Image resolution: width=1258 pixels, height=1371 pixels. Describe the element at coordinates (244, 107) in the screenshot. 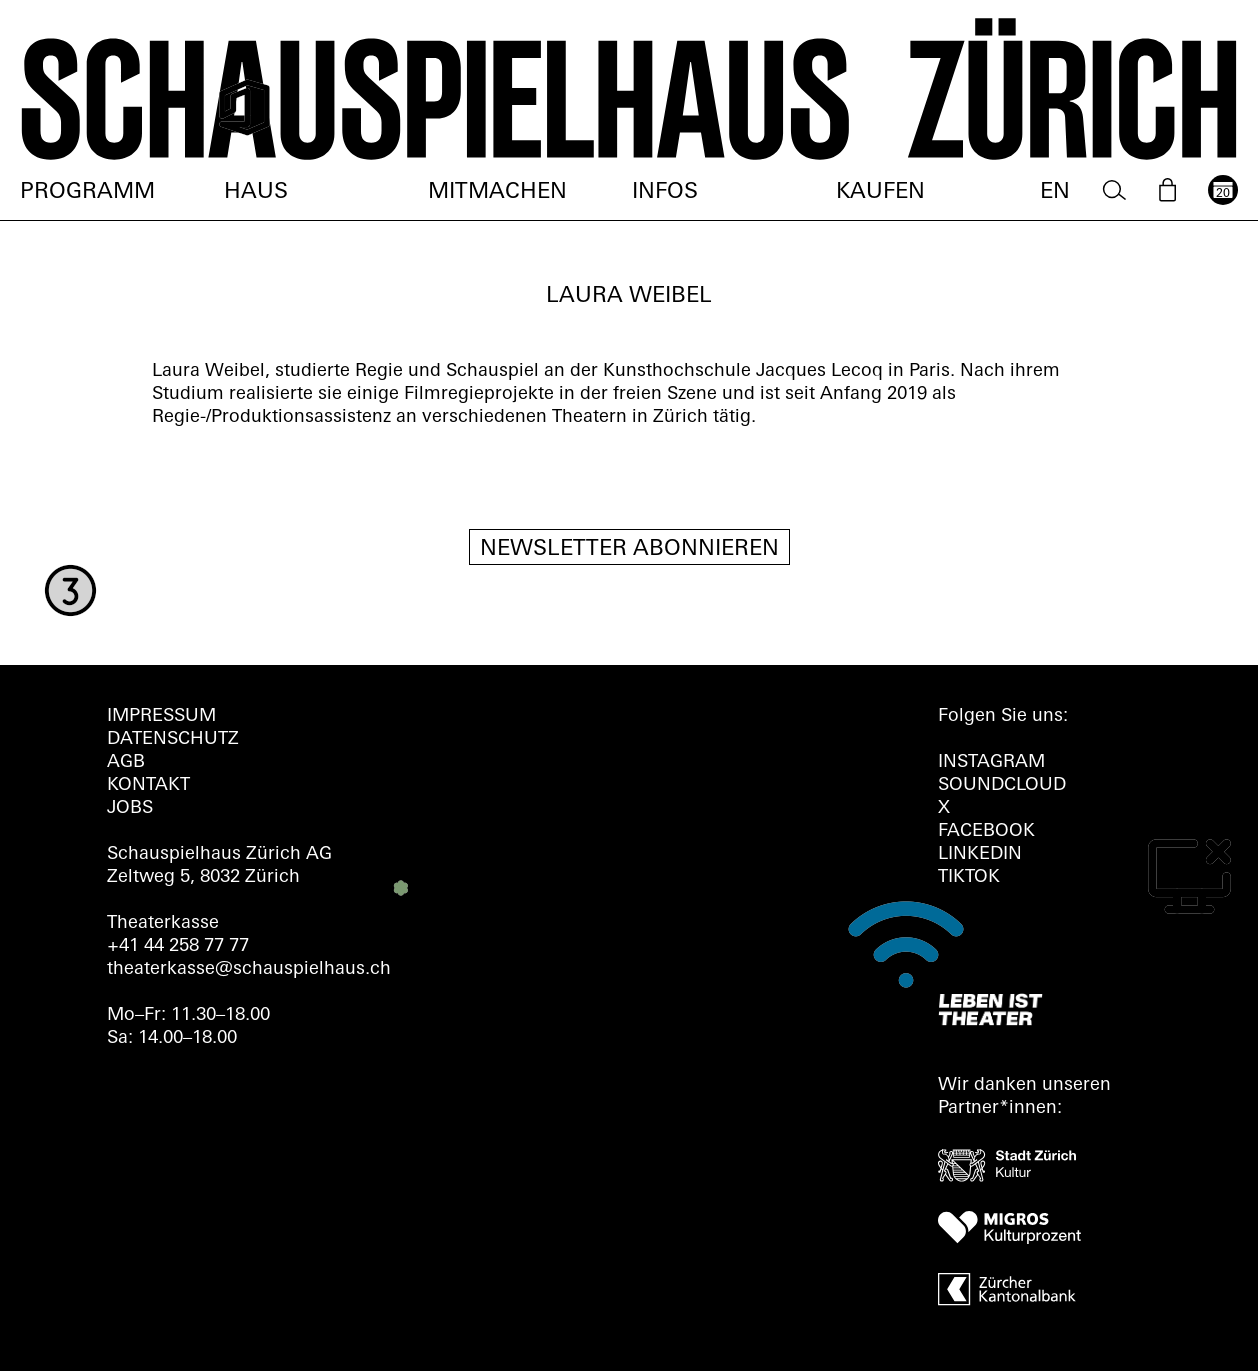

I see `open Microsoft Office suite` at that location.